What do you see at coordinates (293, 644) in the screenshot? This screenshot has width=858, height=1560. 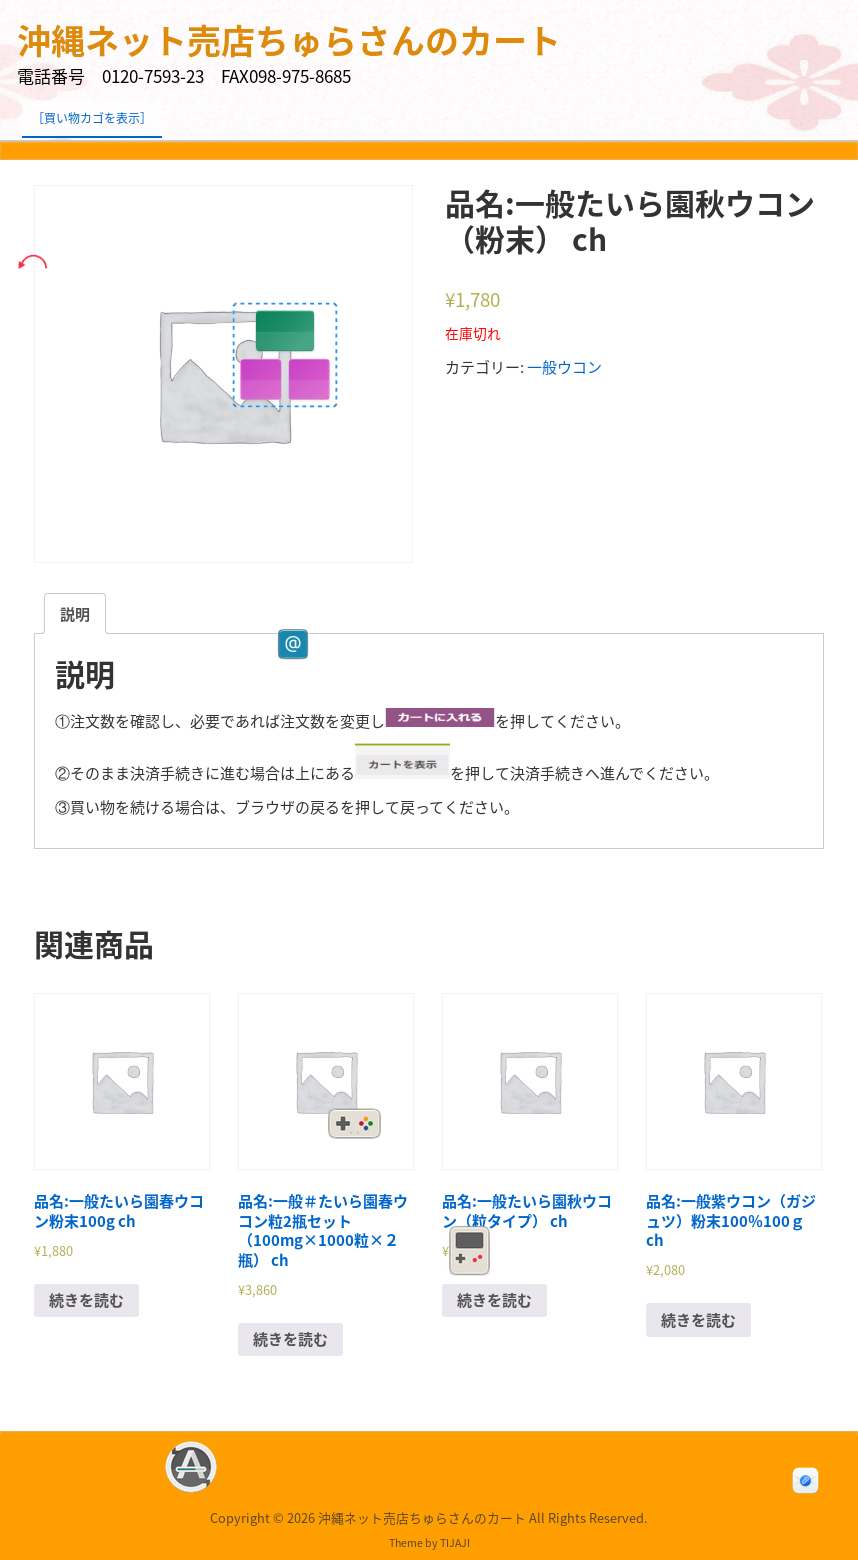 I see `manage account credentials and login settings` at bounding box center [293, 644].